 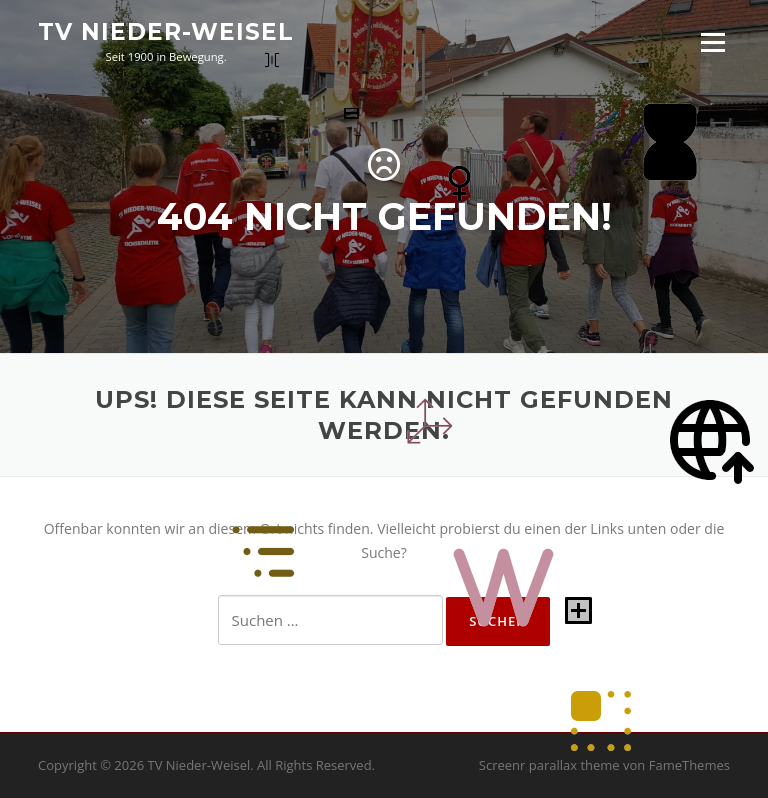 What do you see at coordinates (427, 424) in the screenshot?
I see `3D vector or axis visualization tool` at bounding box center [427, 424].